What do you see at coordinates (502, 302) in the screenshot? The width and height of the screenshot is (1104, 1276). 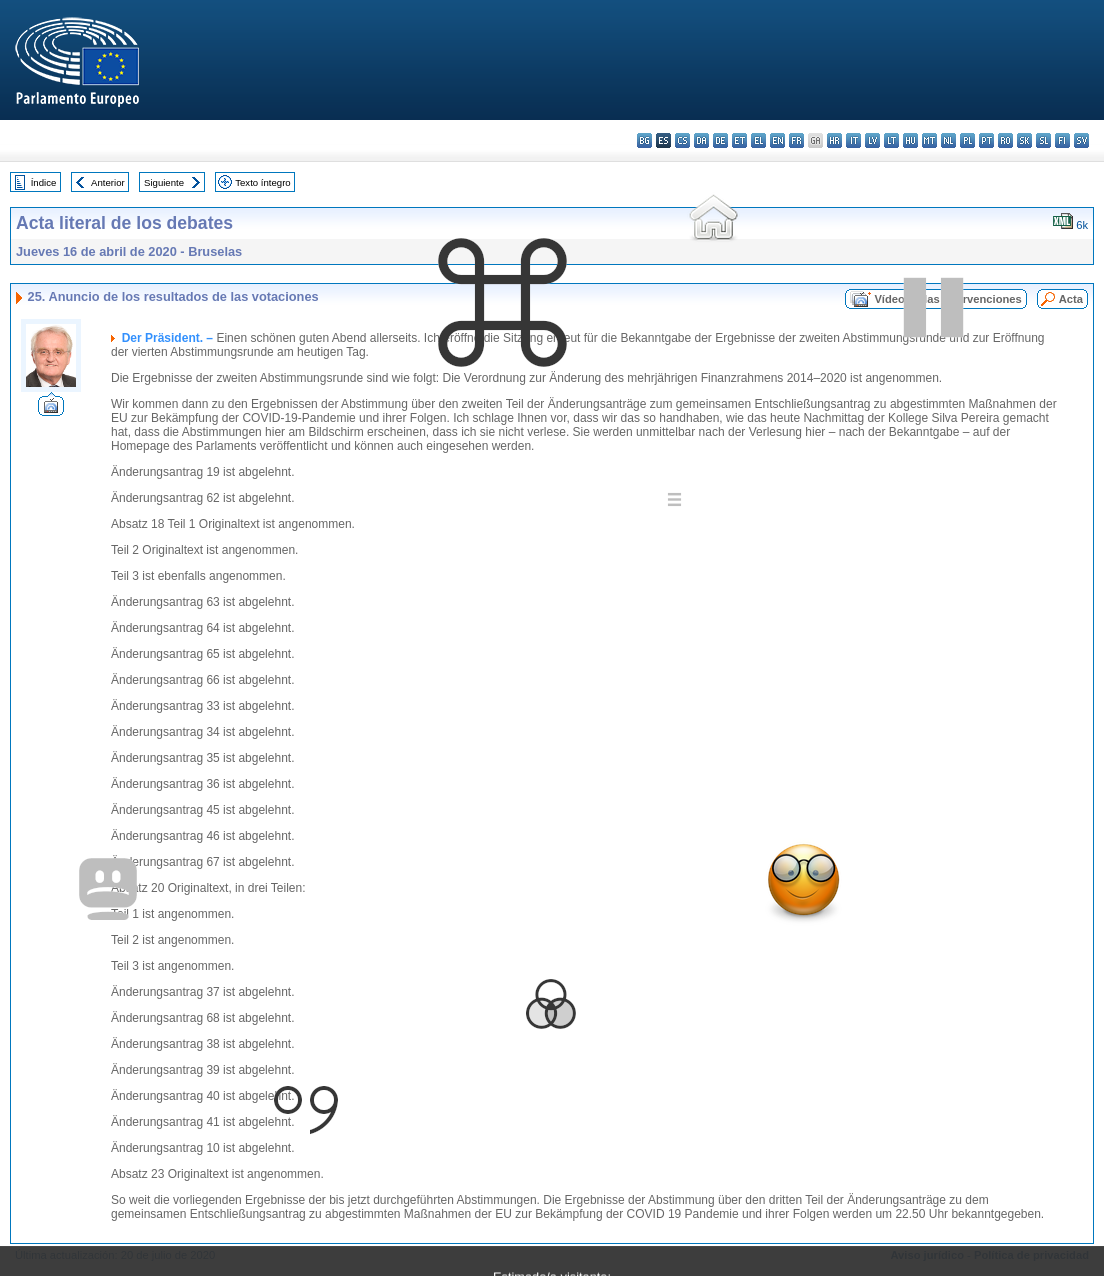 I see `access keyboard shortcut settings` at bounding box center [502, 302].